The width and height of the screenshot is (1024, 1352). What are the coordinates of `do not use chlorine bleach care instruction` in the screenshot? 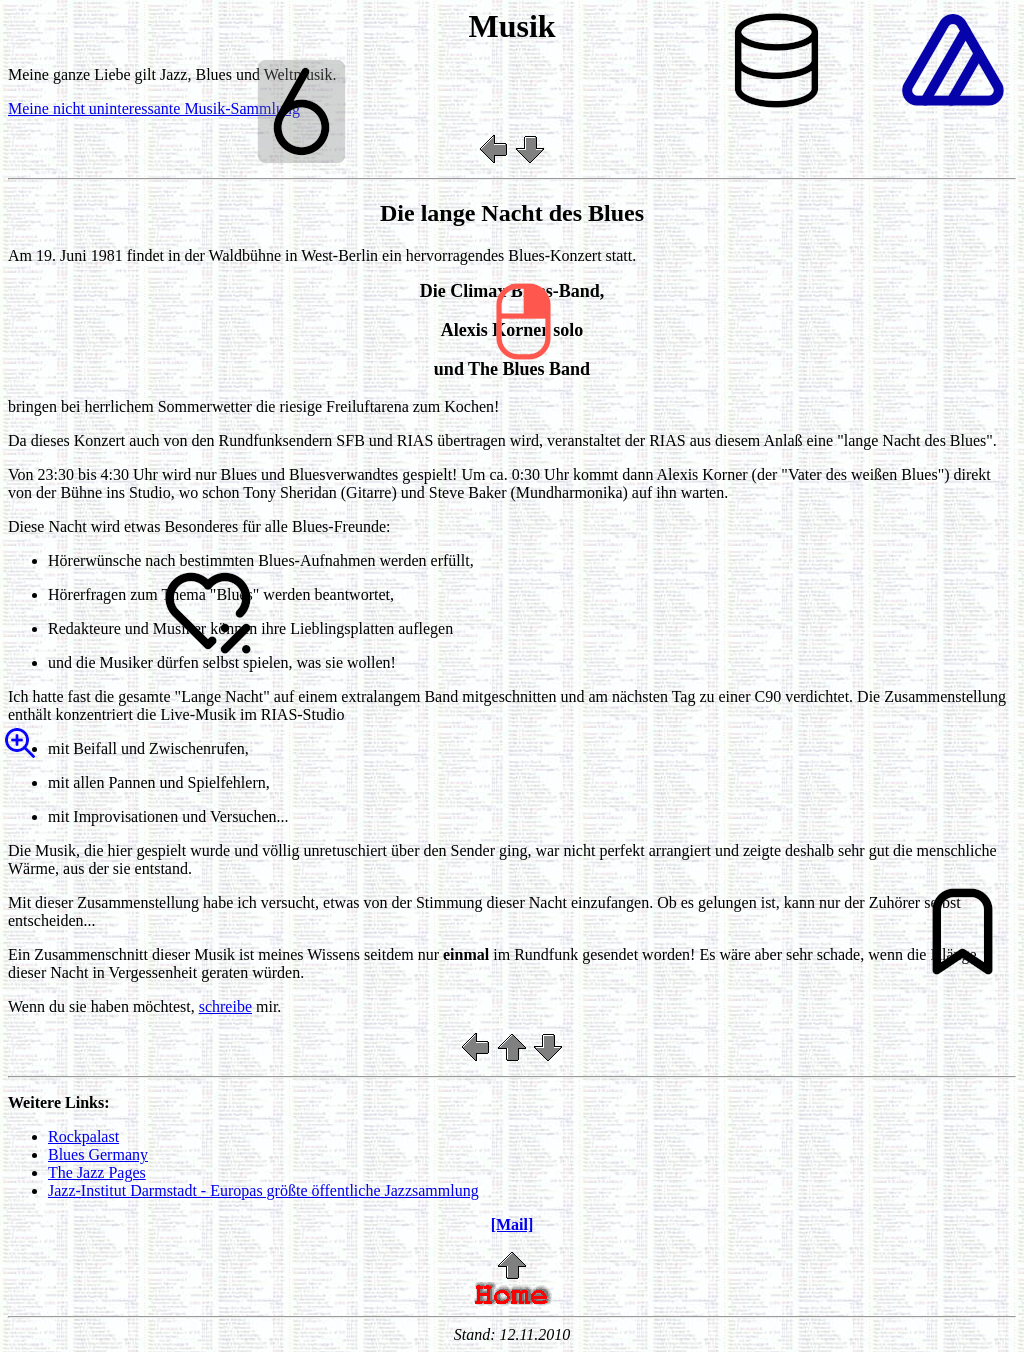 It's located at (953, 65).